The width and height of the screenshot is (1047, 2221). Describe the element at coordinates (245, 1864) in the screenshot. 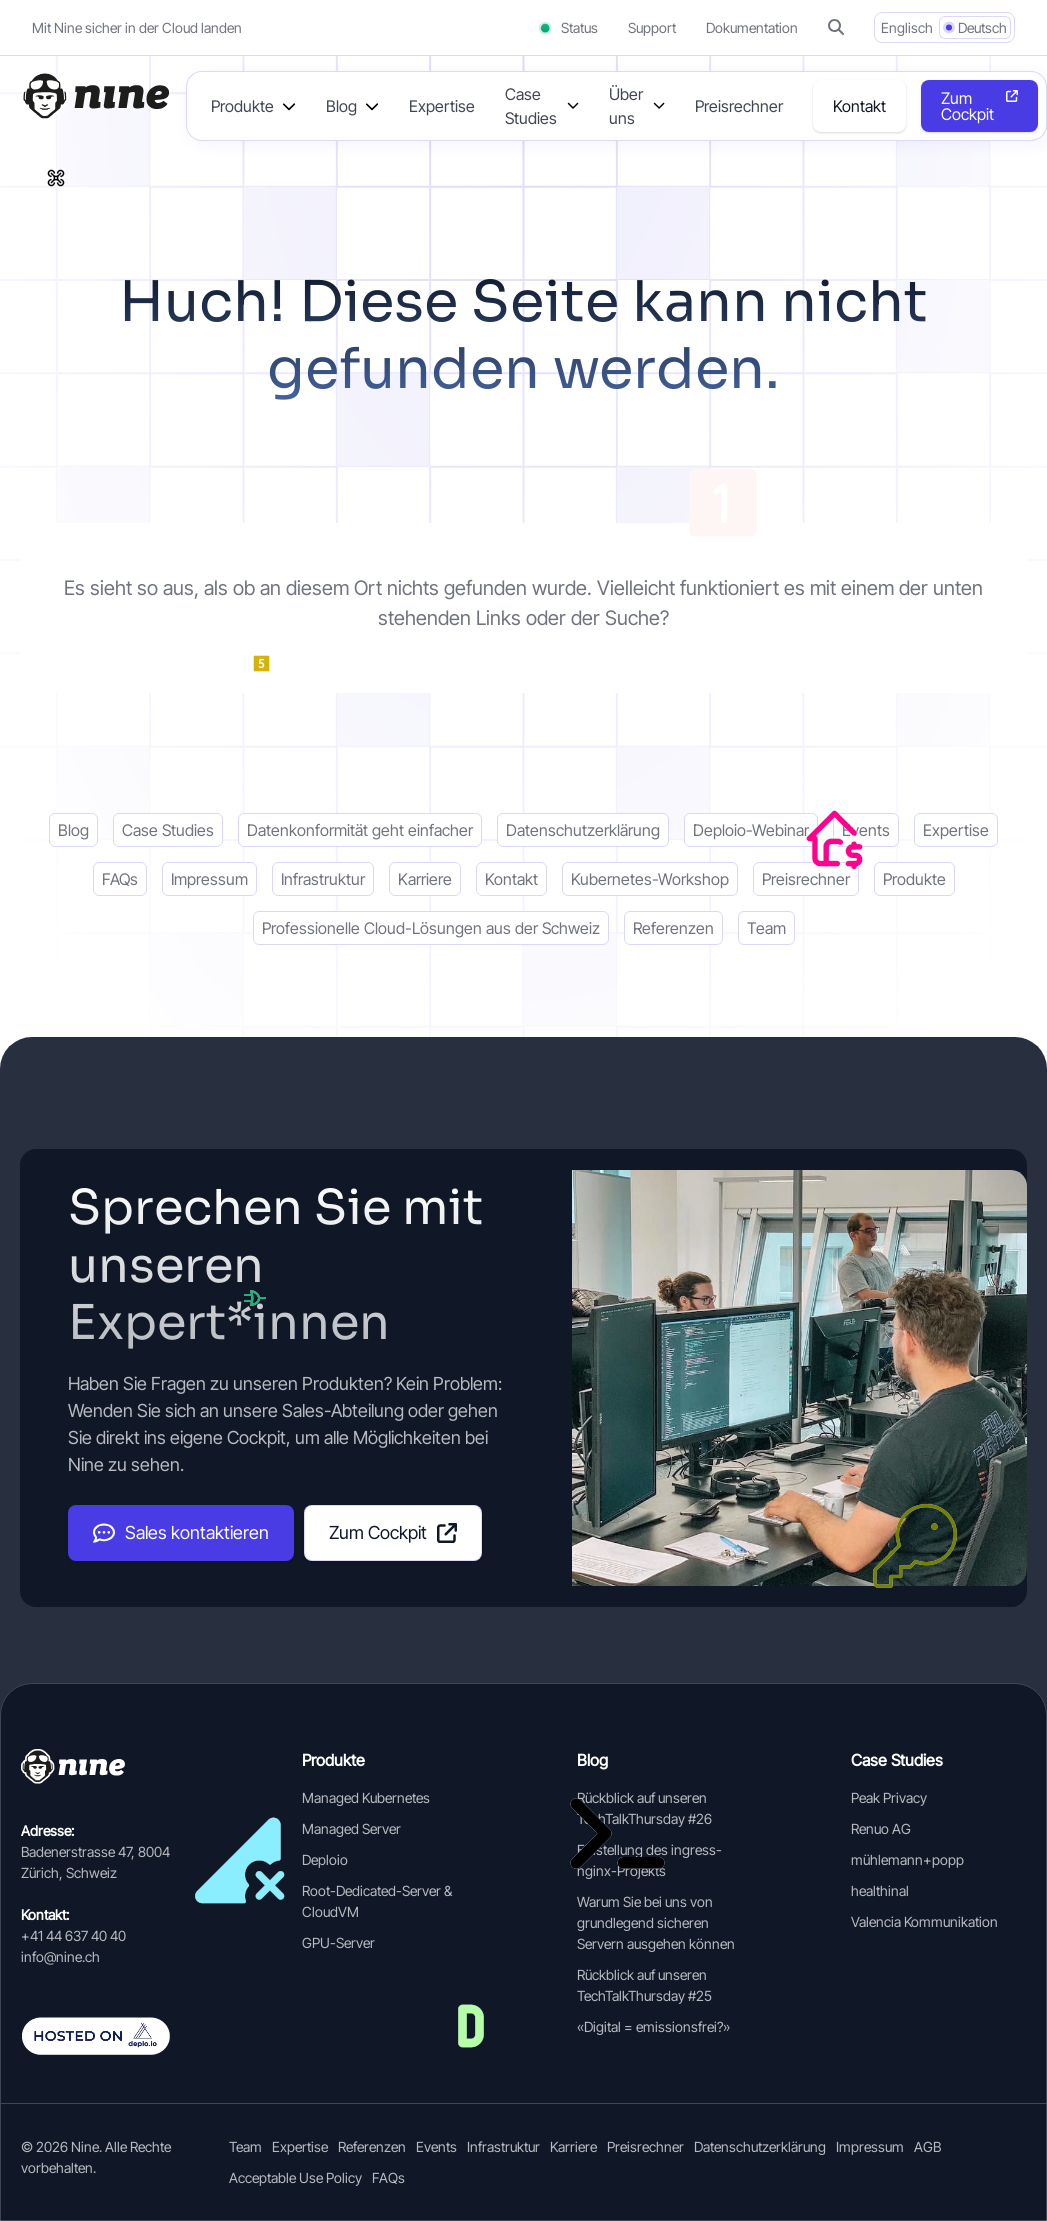

I see `no cellular signal available` at that location.